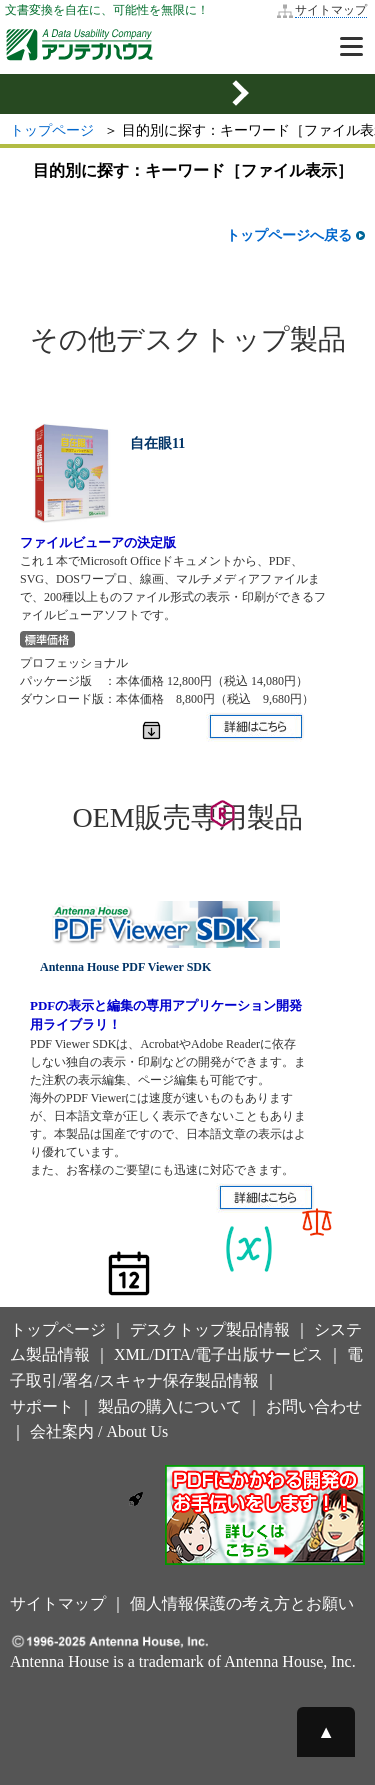 The image size is (375, 1785). What do you see at coordinates (151, 730) in the screenshot?
I see `download to storage or archive` at bounding box center [151, 730].